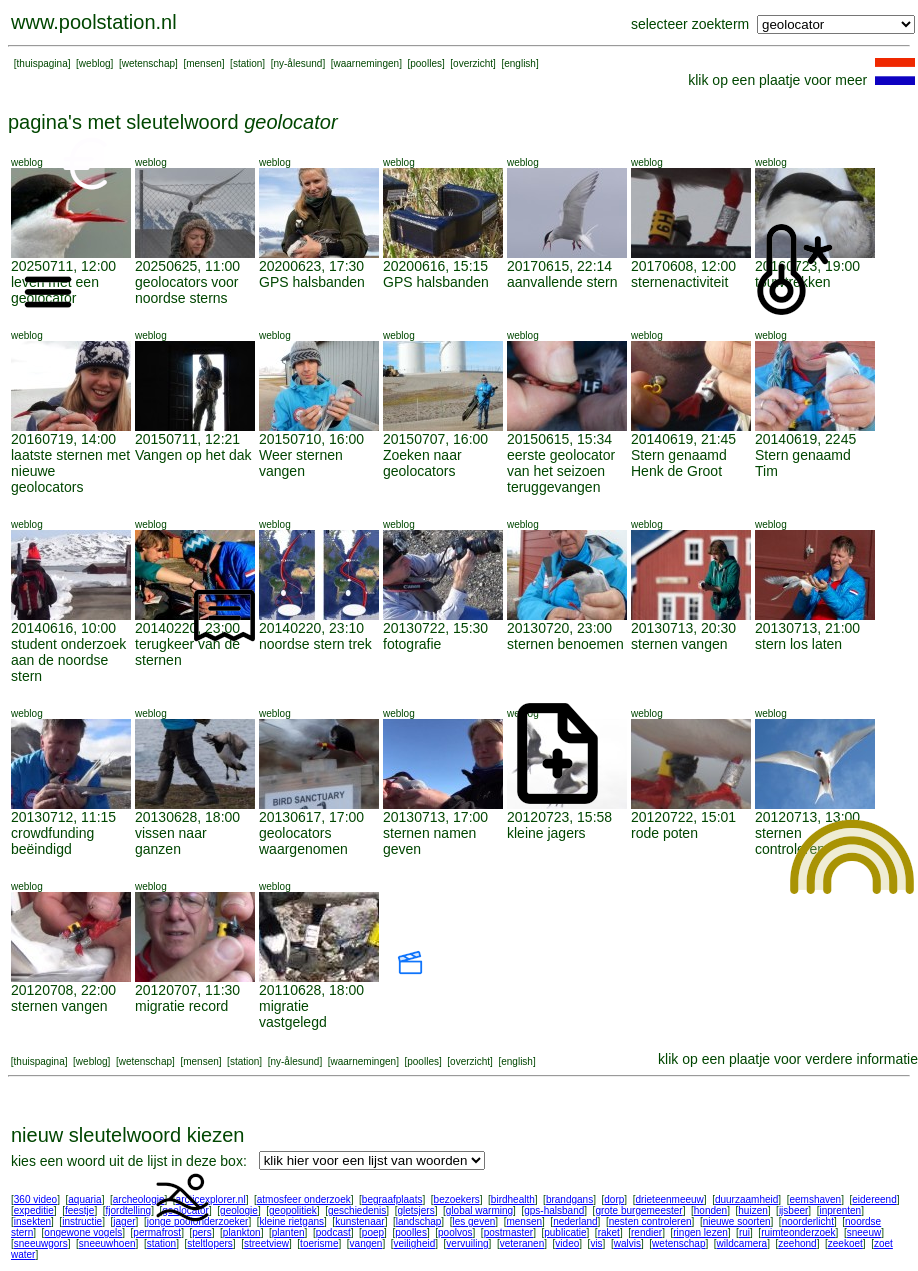  Describe the element at coordinates (410, 963) in the screenshot. I see `access video or movie content` at that location.